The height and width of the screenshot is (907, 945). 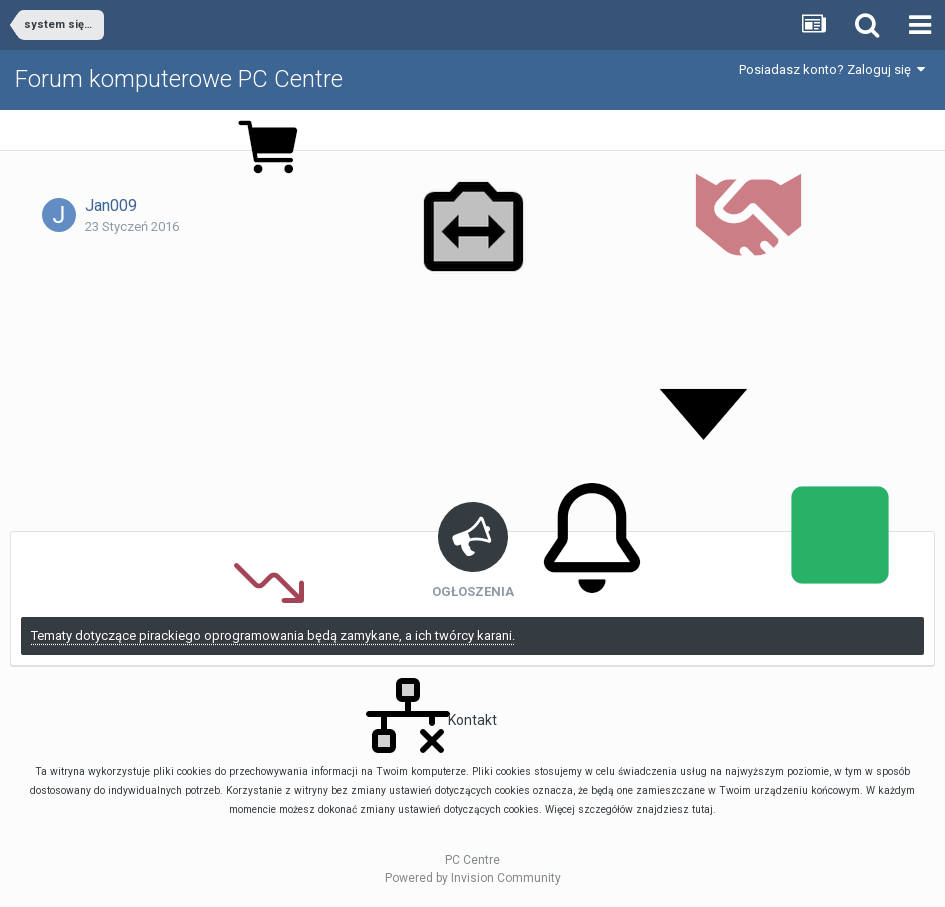 What do you see at coordinates (840, 535) in the screenshot?
I see `stop or halt media playback` at bounding box center [840, 535].